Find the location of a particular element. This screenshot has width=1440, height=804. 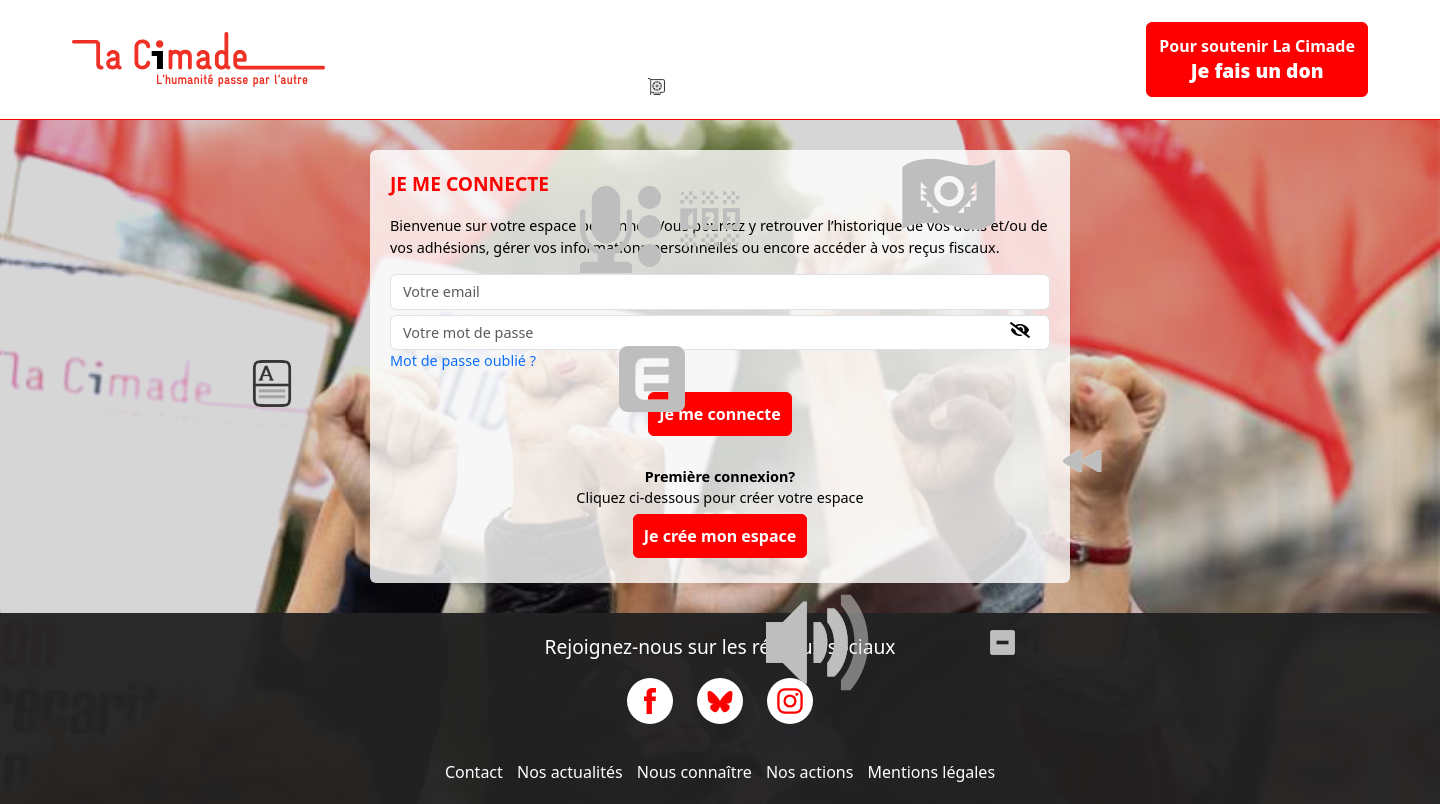

rewind or skip backward in media playback is located at coordinates (1082, 461).